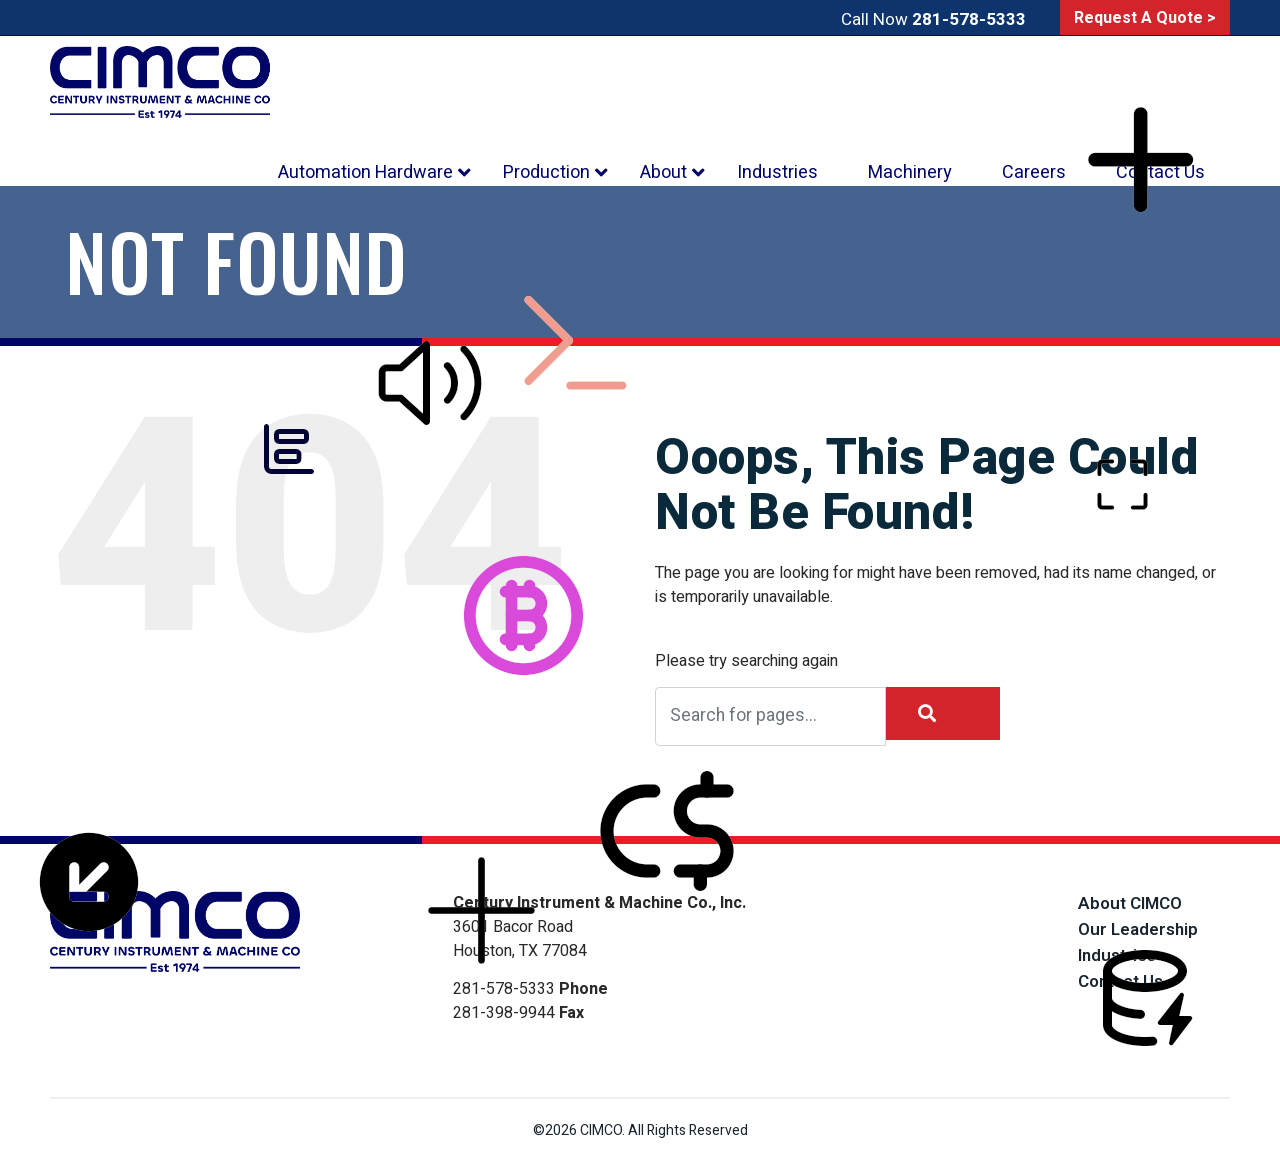 The image size is (1280, 1160). Describe the element at coordinates (1145, 998) in the screenshot. I see `view cached data or storage` at that location.